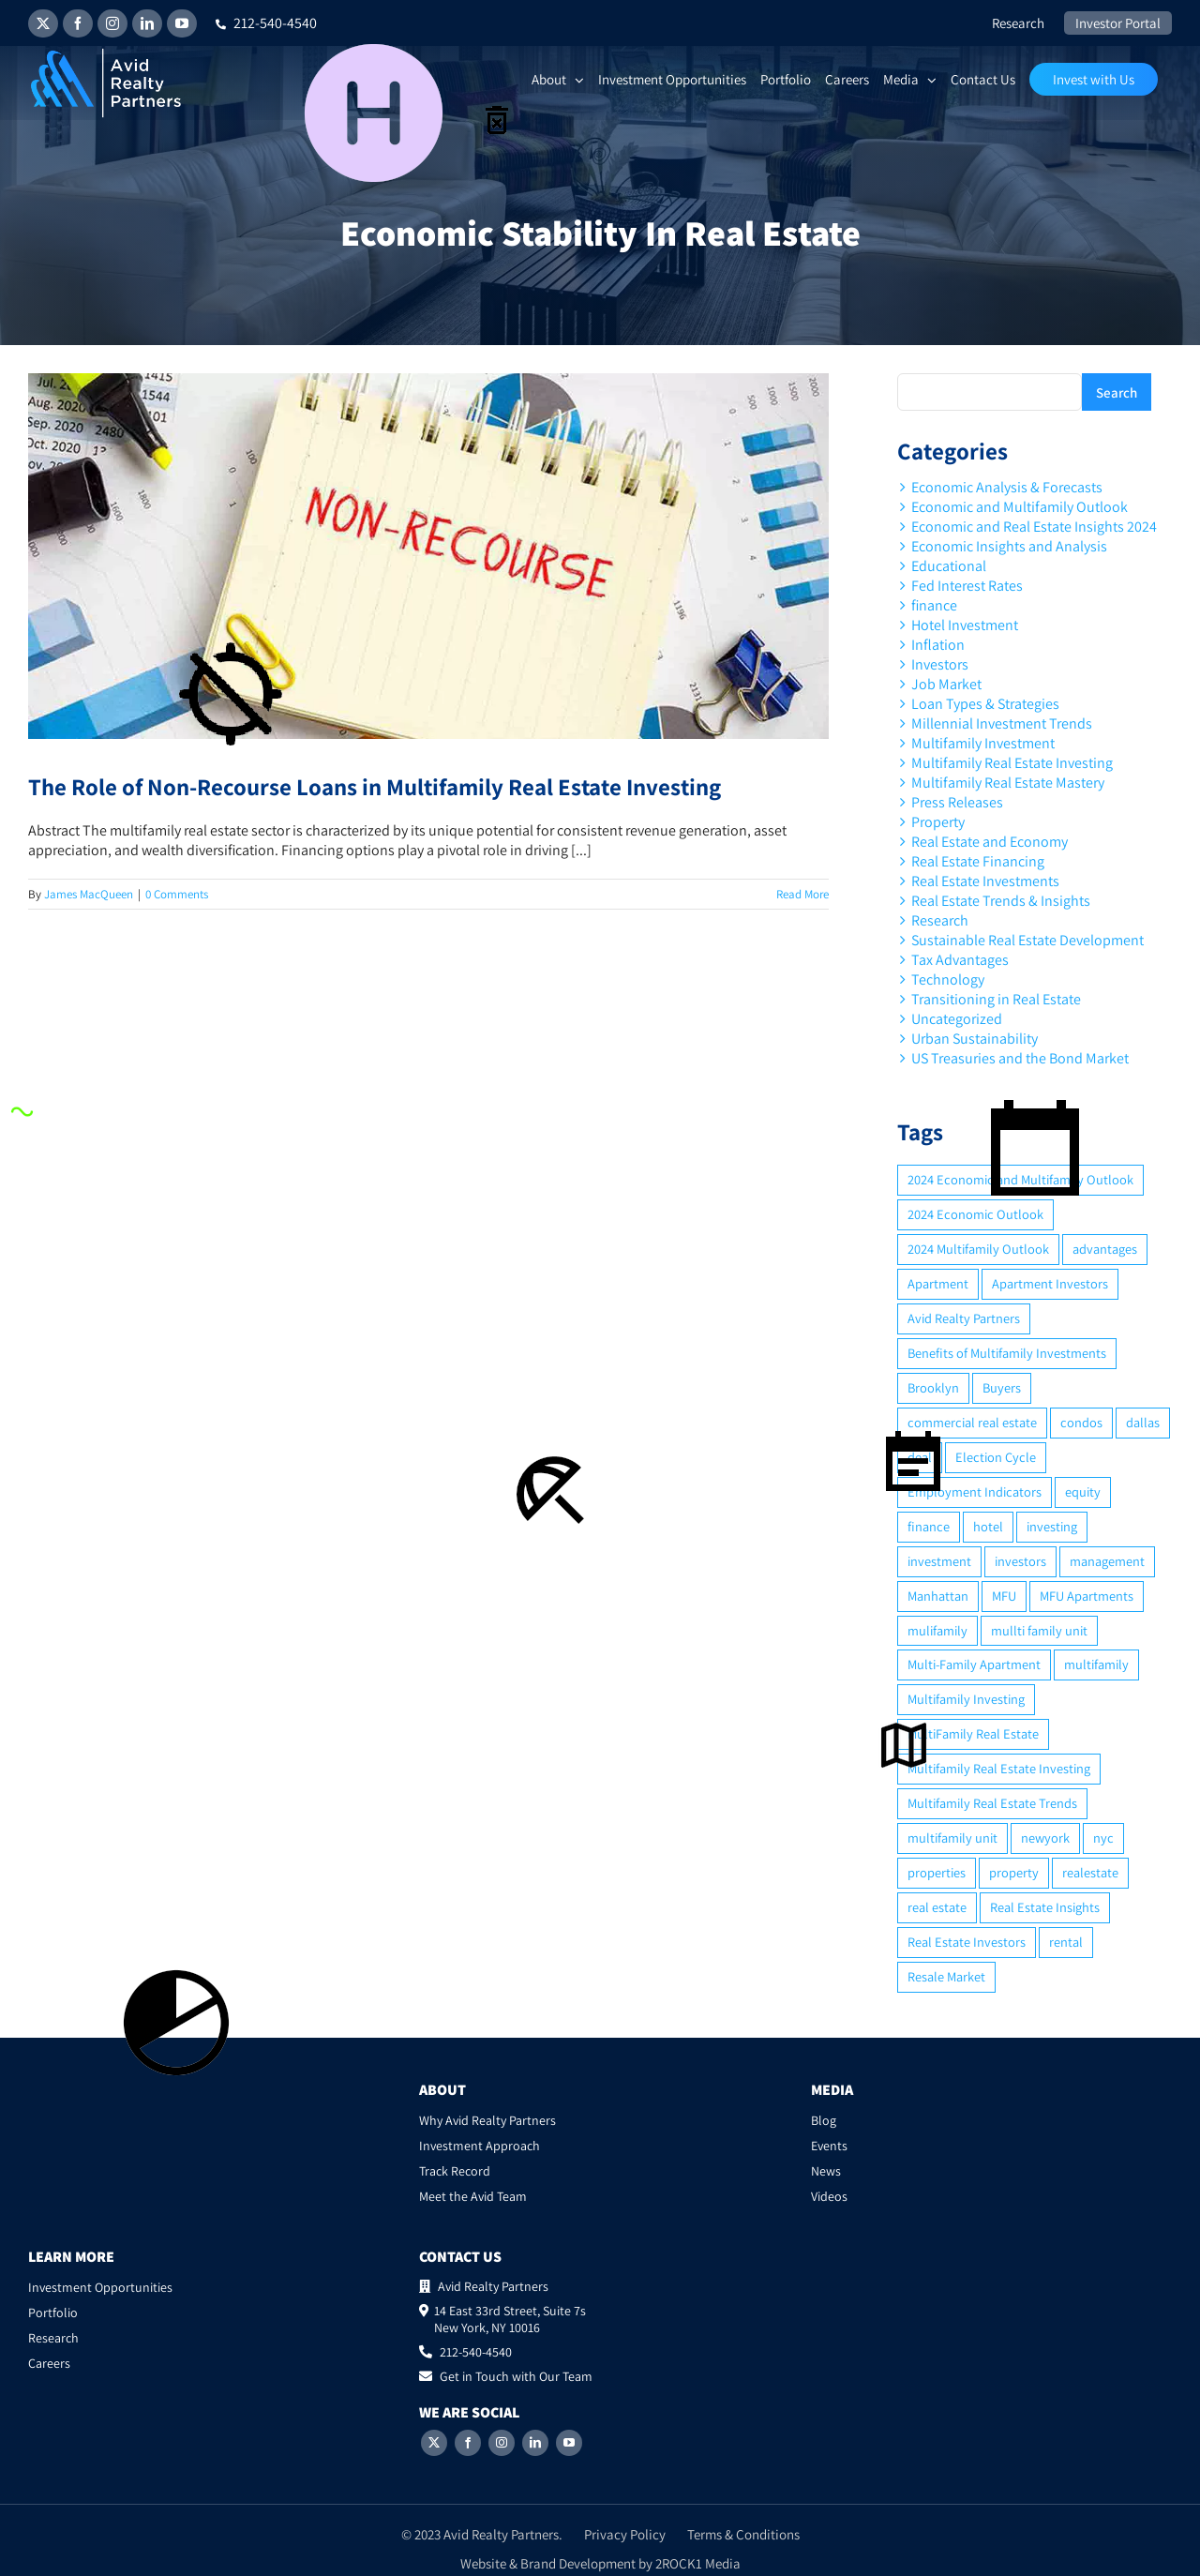 Image resolution: width=1200 pixels, height=2576 pixels. I want to click on GPS or location services are disabled, so click(231, 694).